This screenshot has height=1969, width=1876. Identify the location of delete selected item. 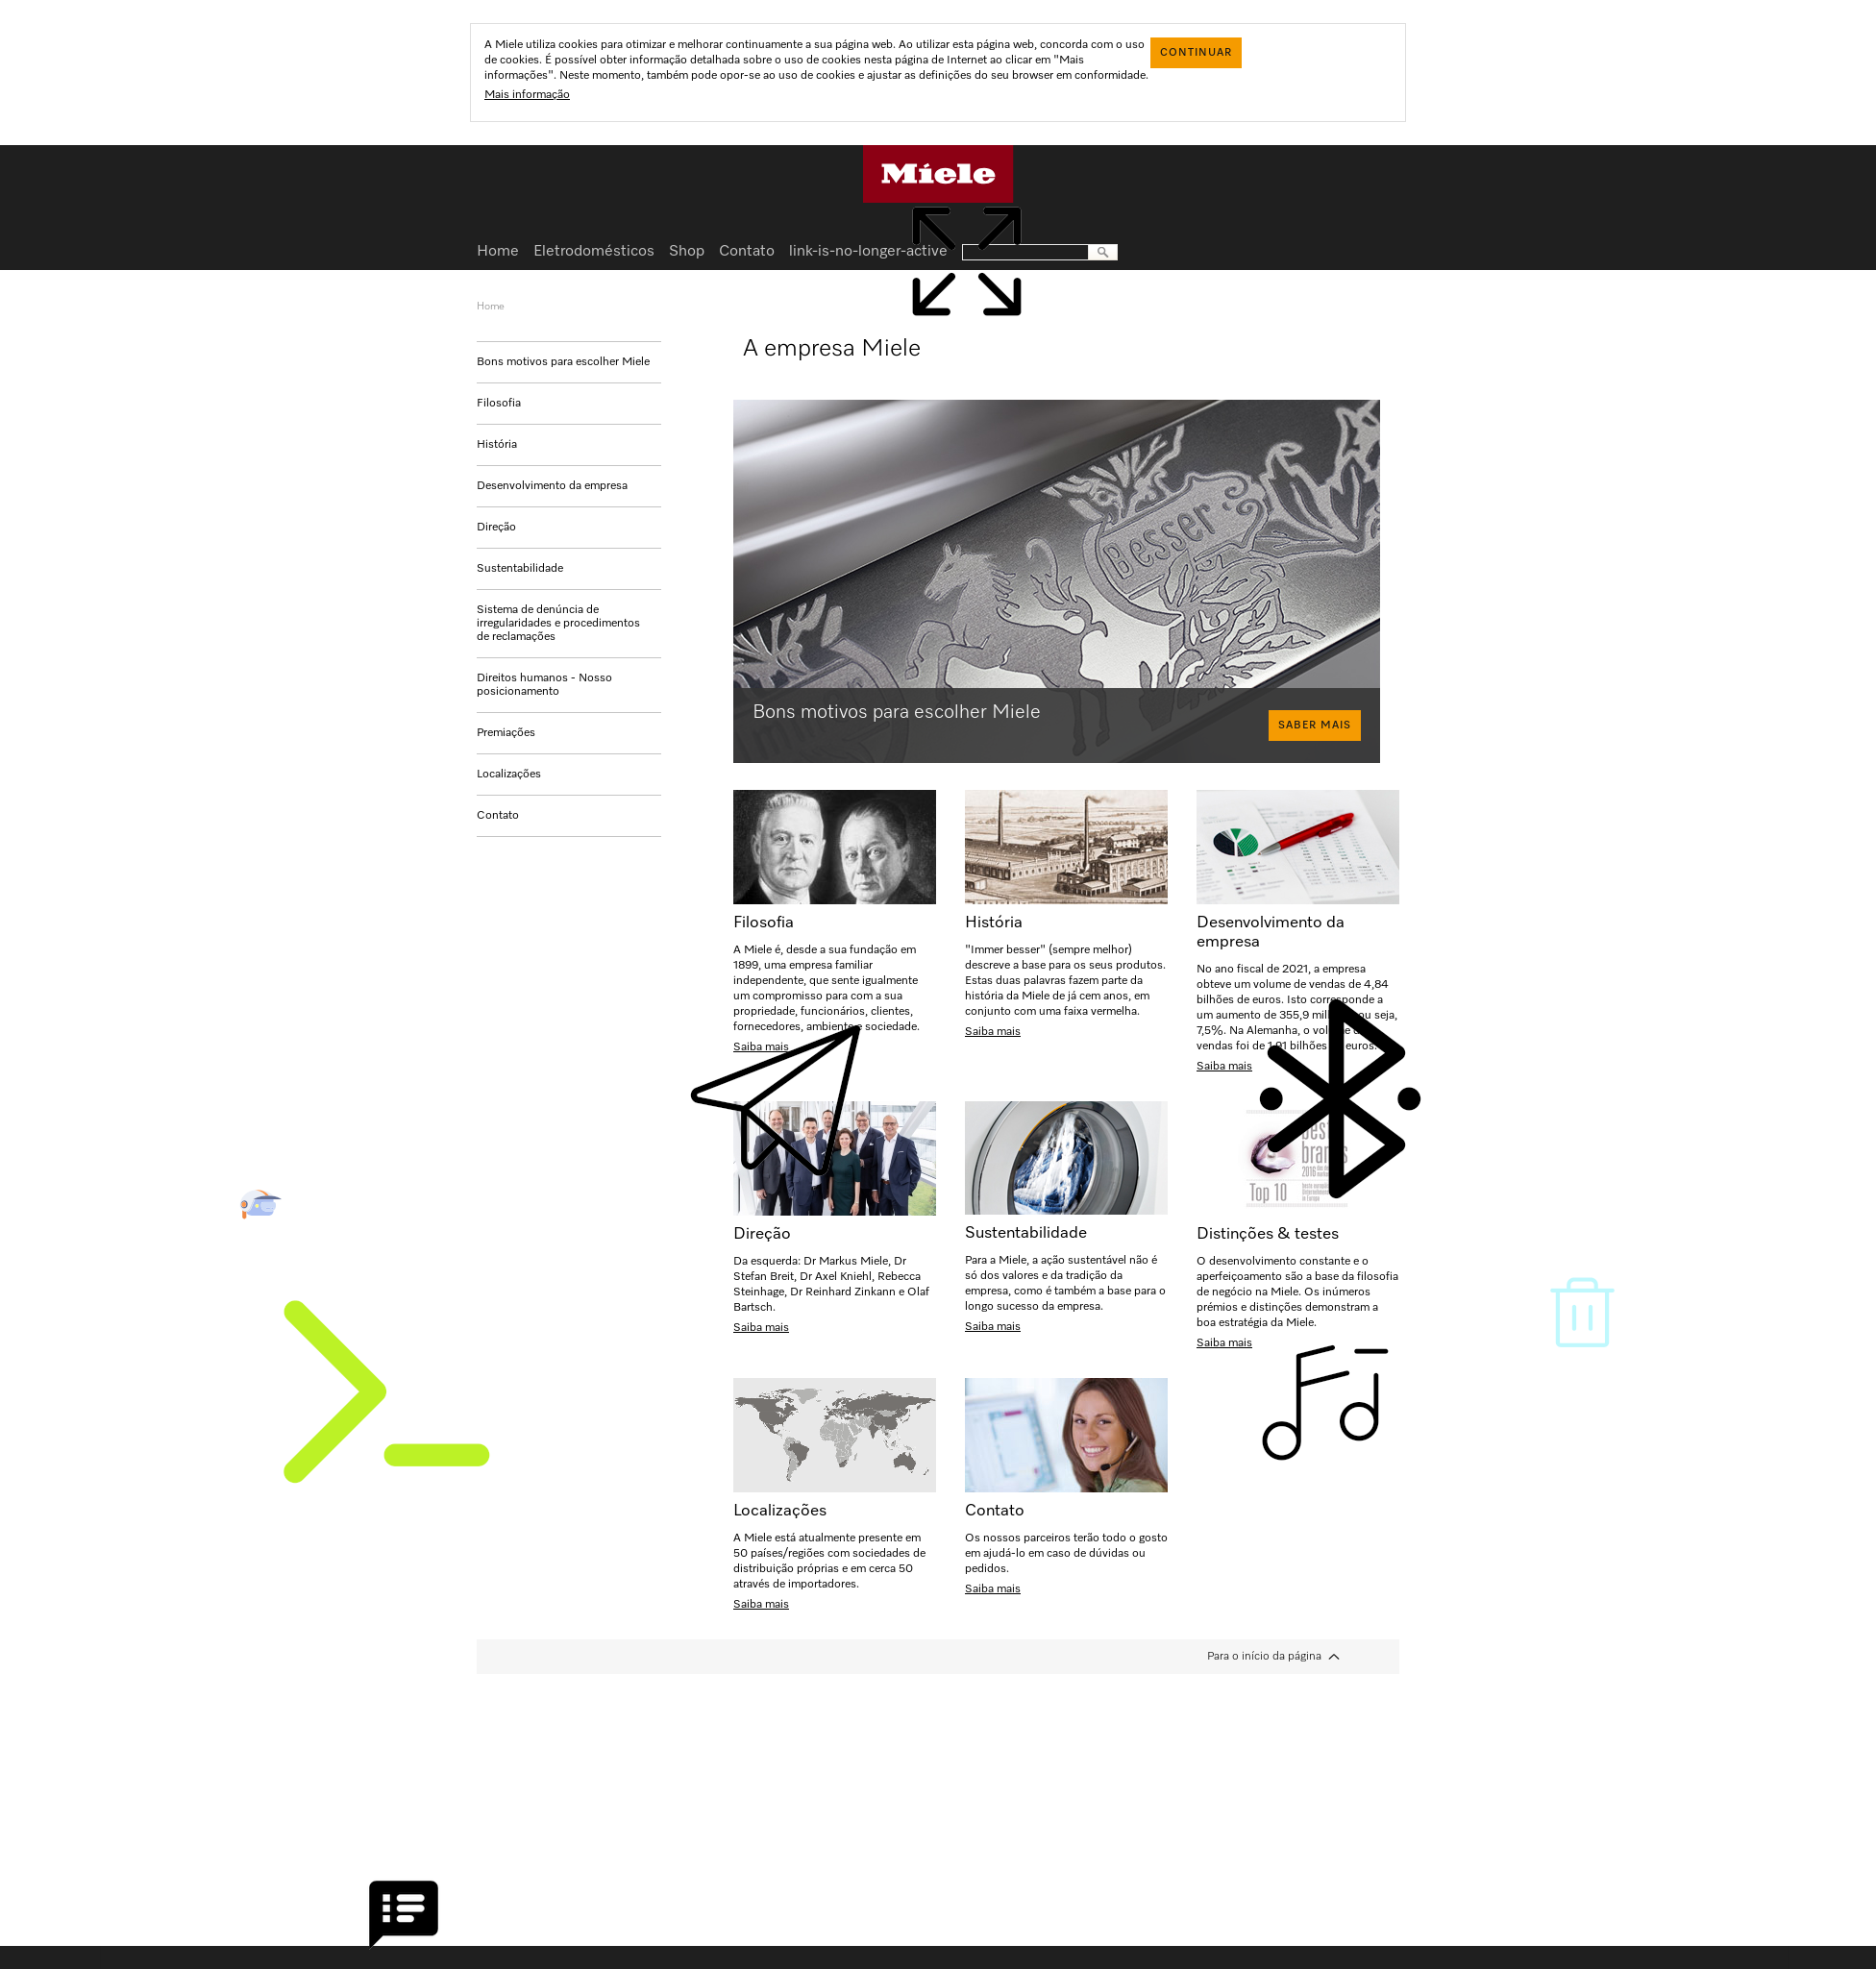
(1582, 1315).